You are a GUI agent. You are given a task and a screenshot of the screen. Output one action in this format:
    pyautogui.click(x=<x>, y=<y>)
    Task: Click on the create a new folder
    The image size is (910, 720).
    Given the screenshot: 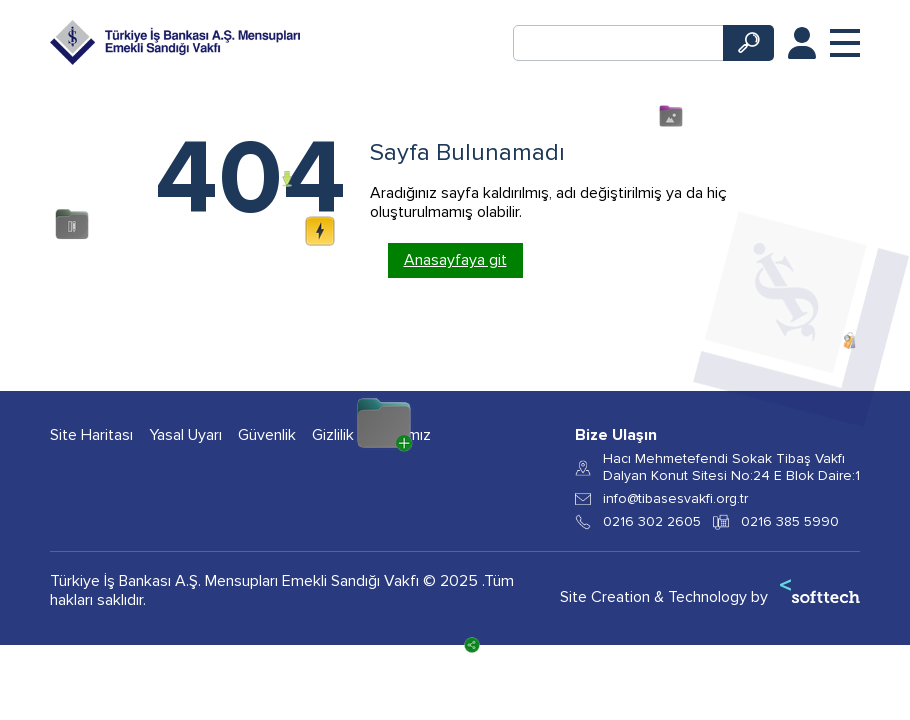 What is the action you would take?
    pyautogui.click(x=384, y=423)
    